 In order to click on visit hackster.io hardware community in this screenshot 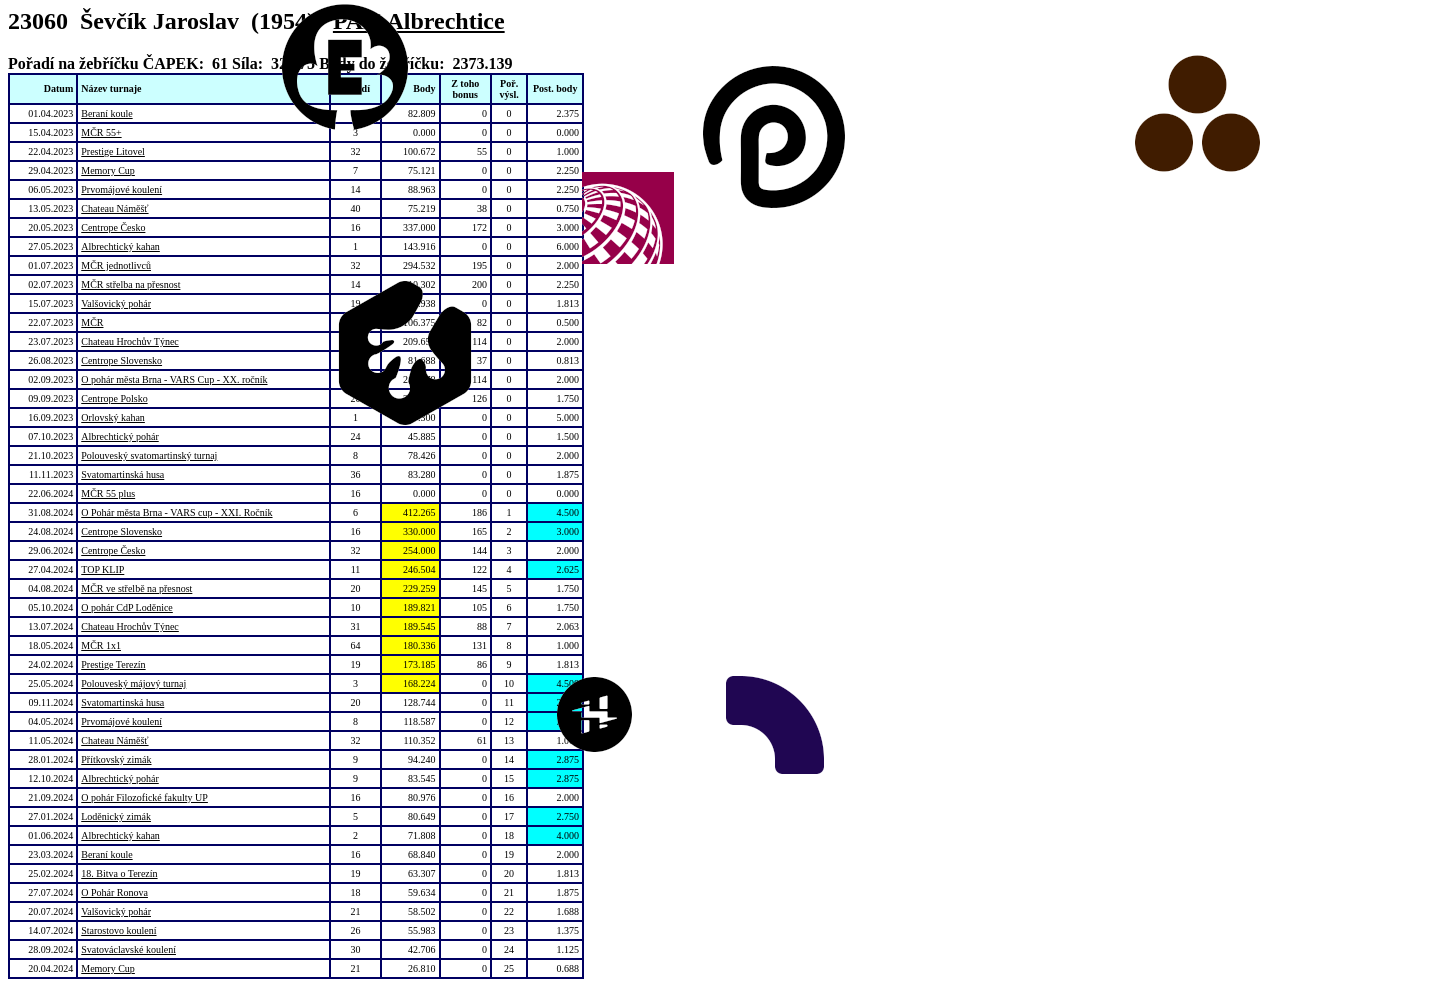, I will do `click(594, 714)`.